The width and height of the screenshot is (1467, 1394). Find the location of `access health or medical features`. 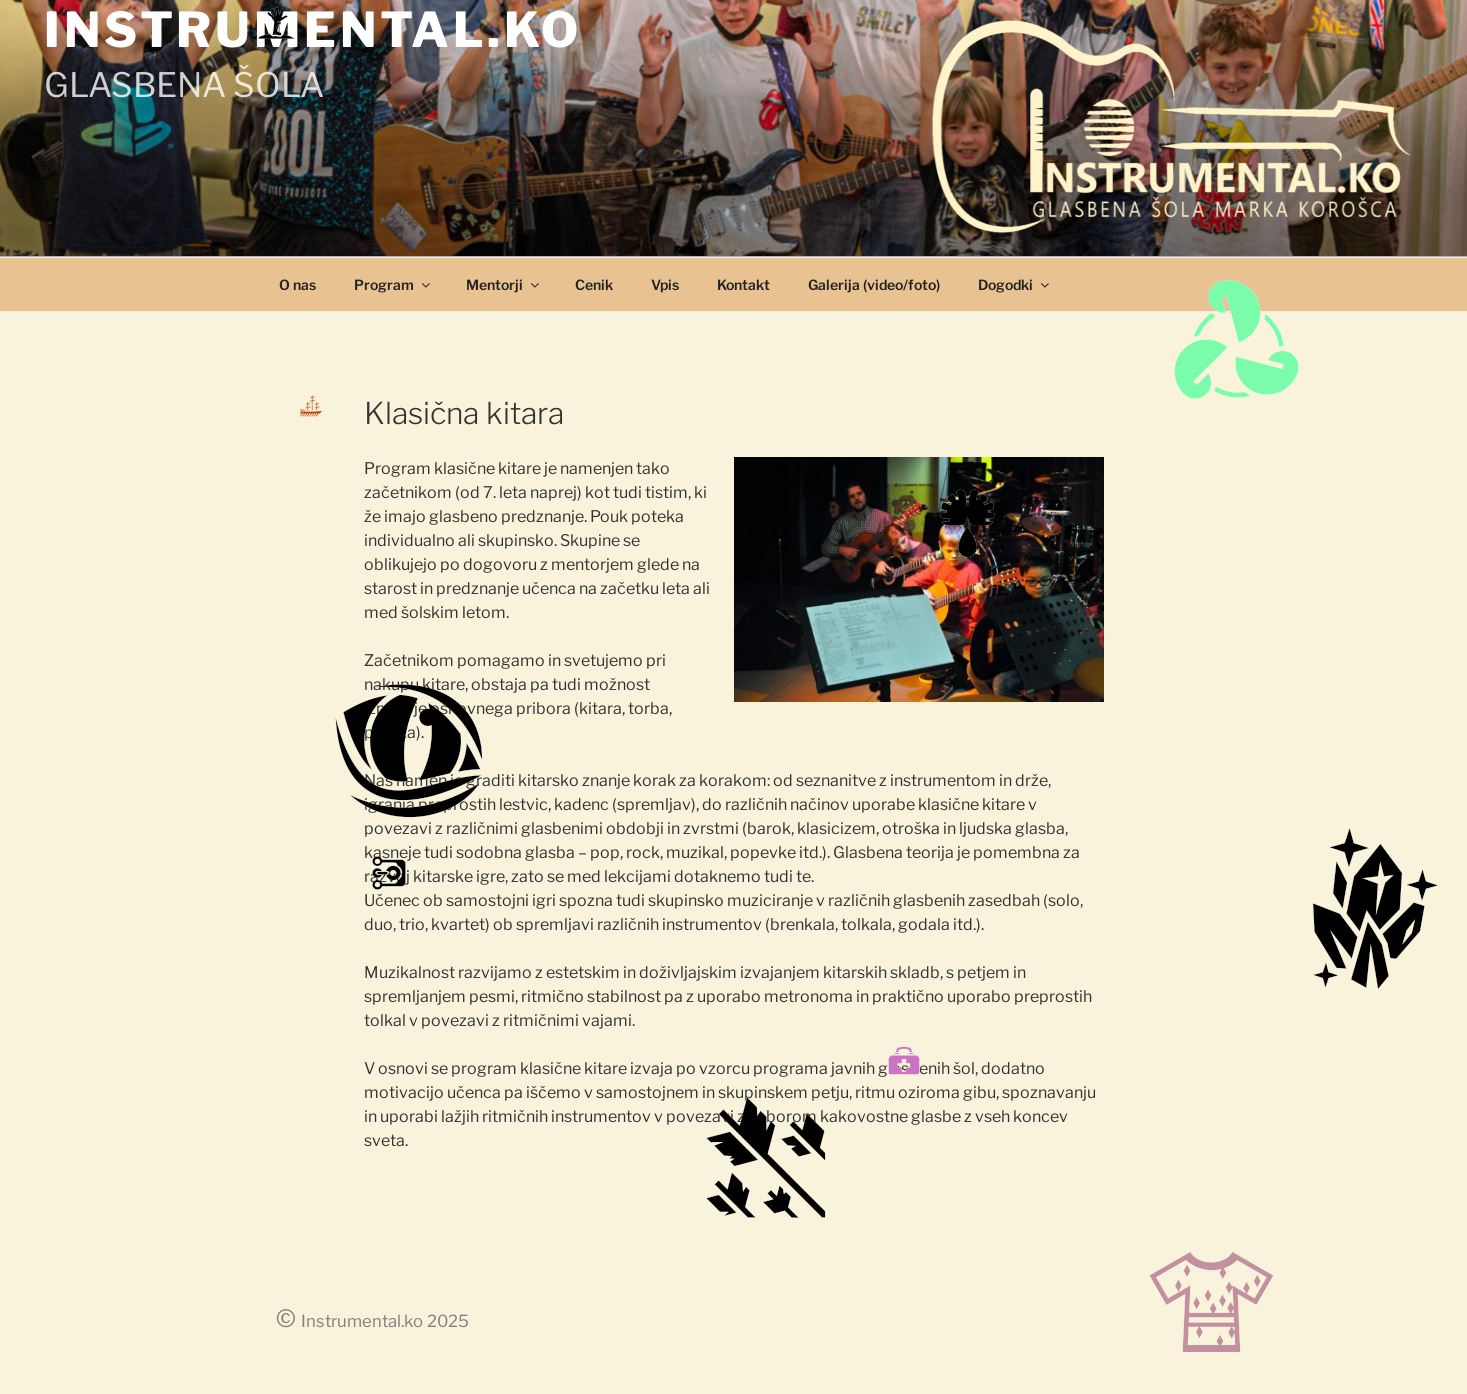

access health or medical features is located at coordinates (904, 1059).